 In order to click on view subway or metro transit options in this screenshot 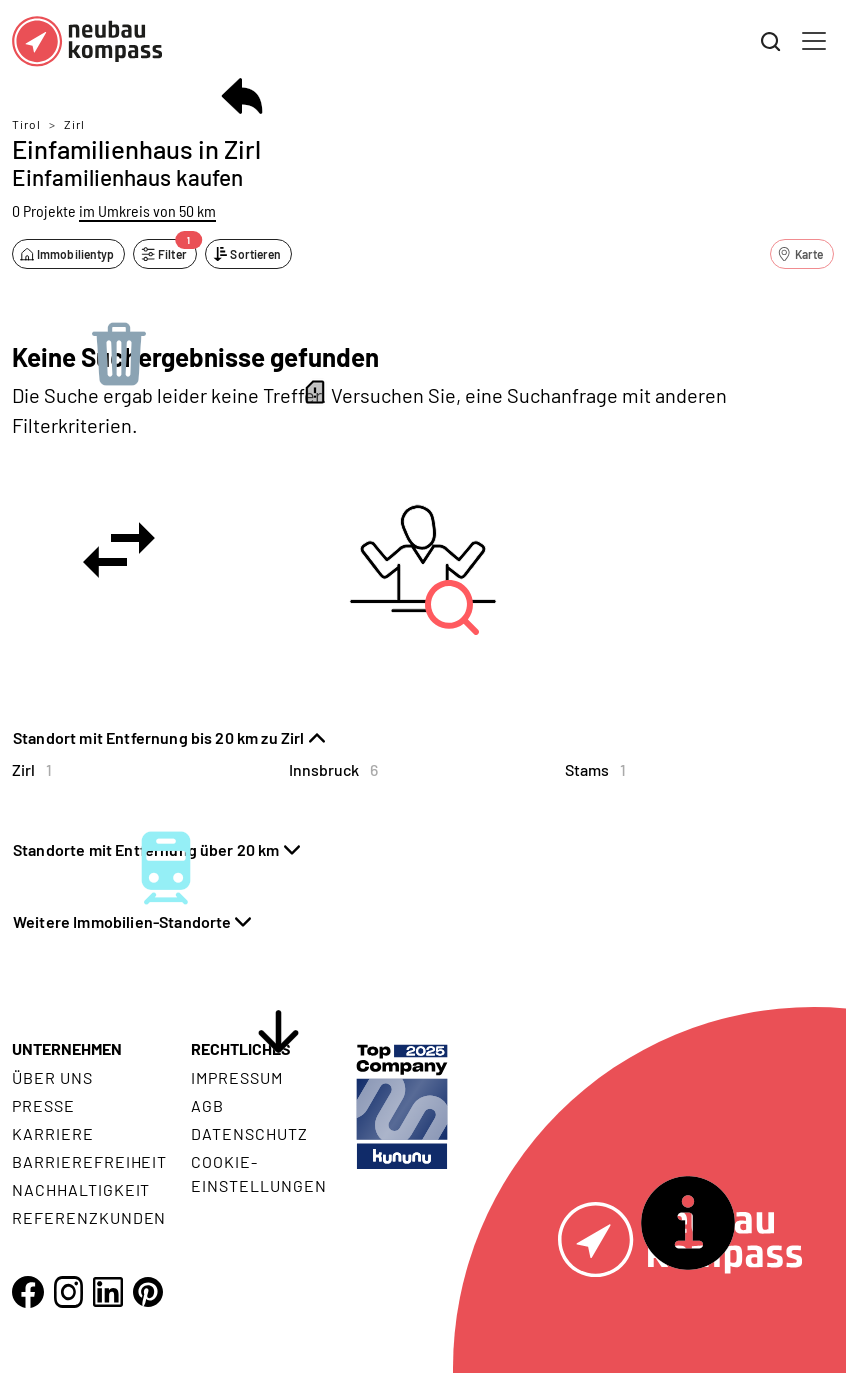, I will do `click(166, 868)`.